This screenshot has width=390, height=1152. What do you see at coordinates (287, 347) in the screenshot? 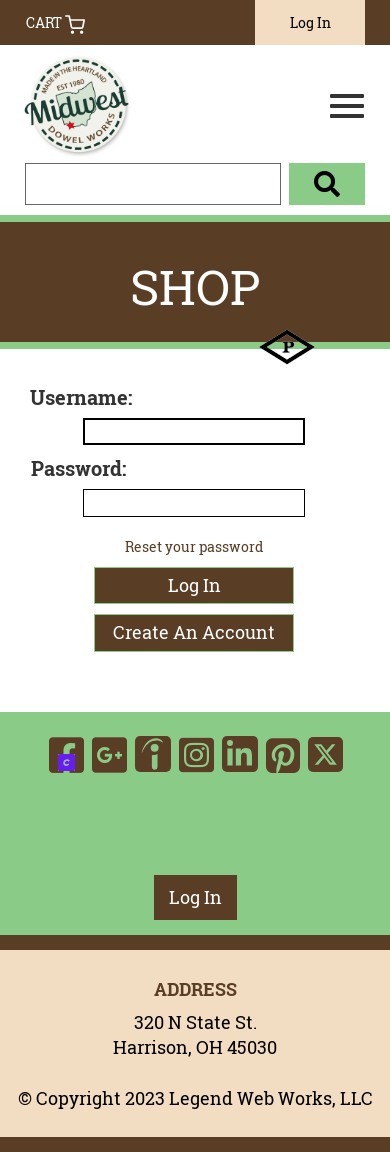
I see `powers brand logo` at bounding box center [287, 347].